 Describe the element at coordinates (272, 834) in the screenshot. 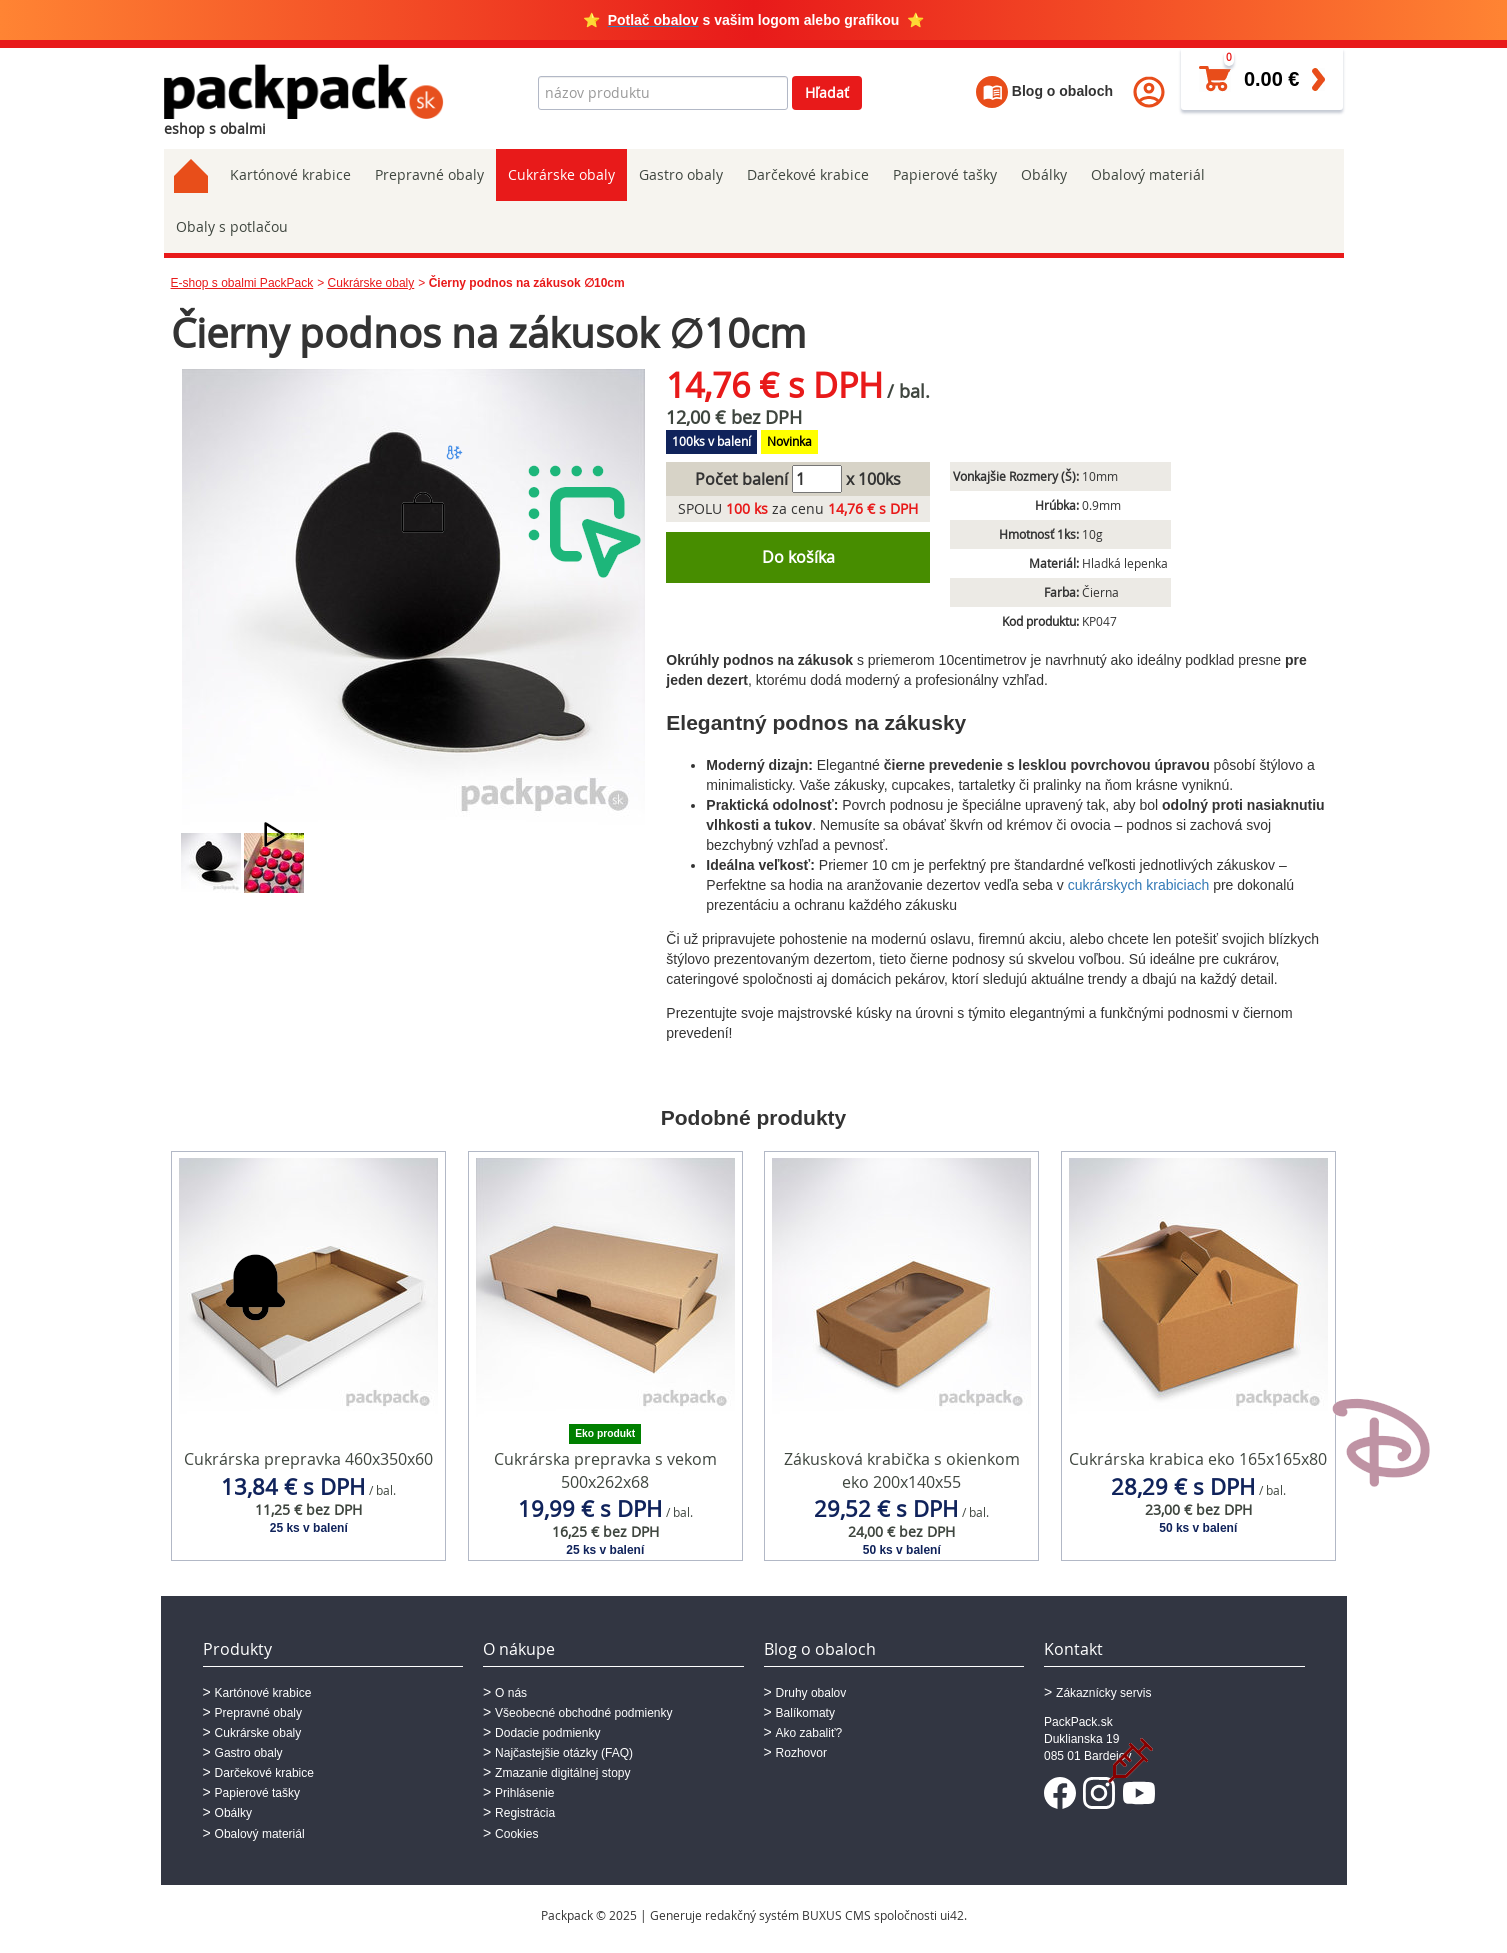

I see `play media or start playback` at that location.